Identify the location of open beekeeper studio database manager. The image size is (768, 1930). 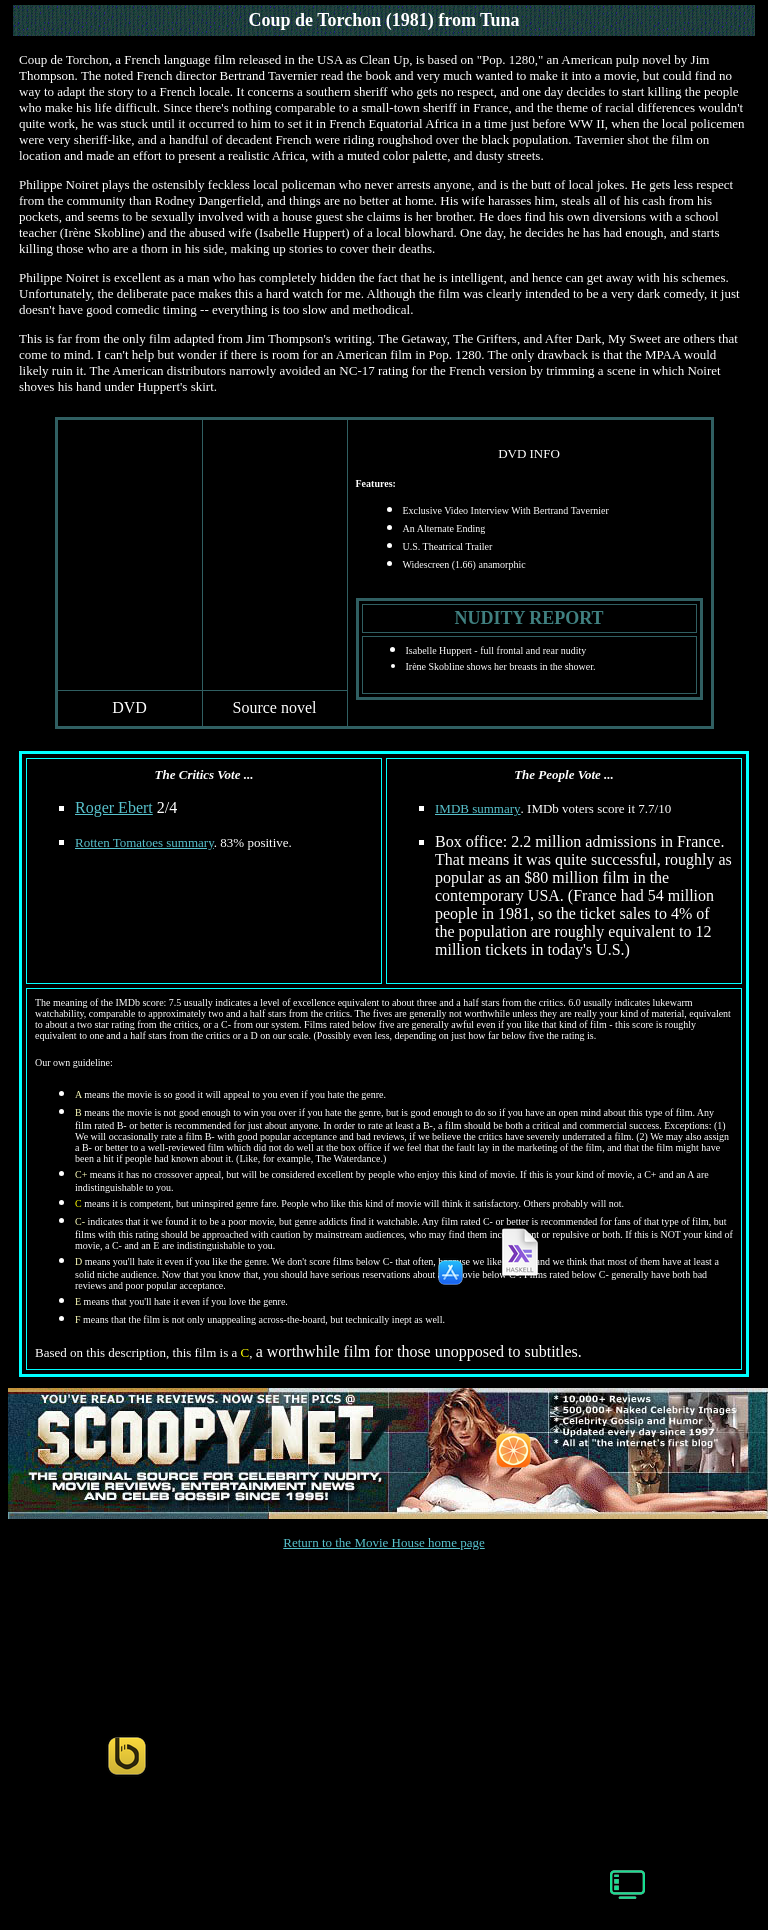
(127, 1756).